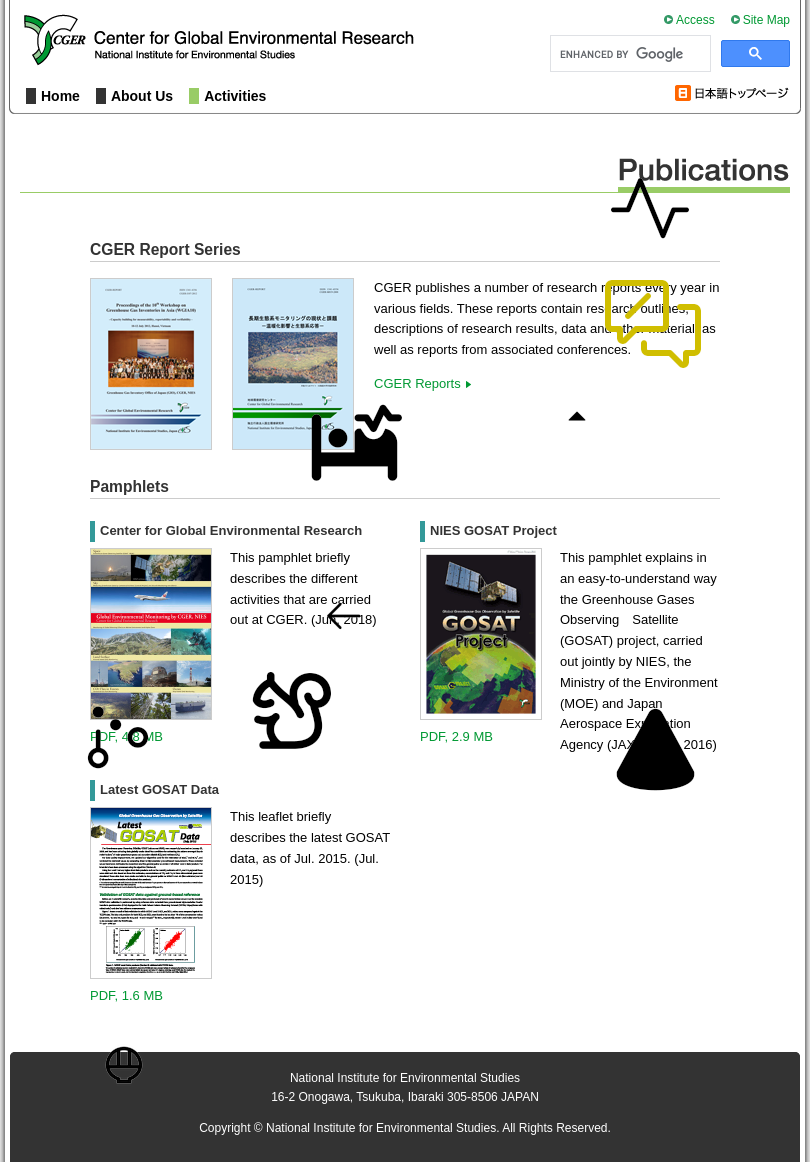 The height and width of the screenshot is (1162, 810). I want to click on go back to the previous page, so click(343, 615).